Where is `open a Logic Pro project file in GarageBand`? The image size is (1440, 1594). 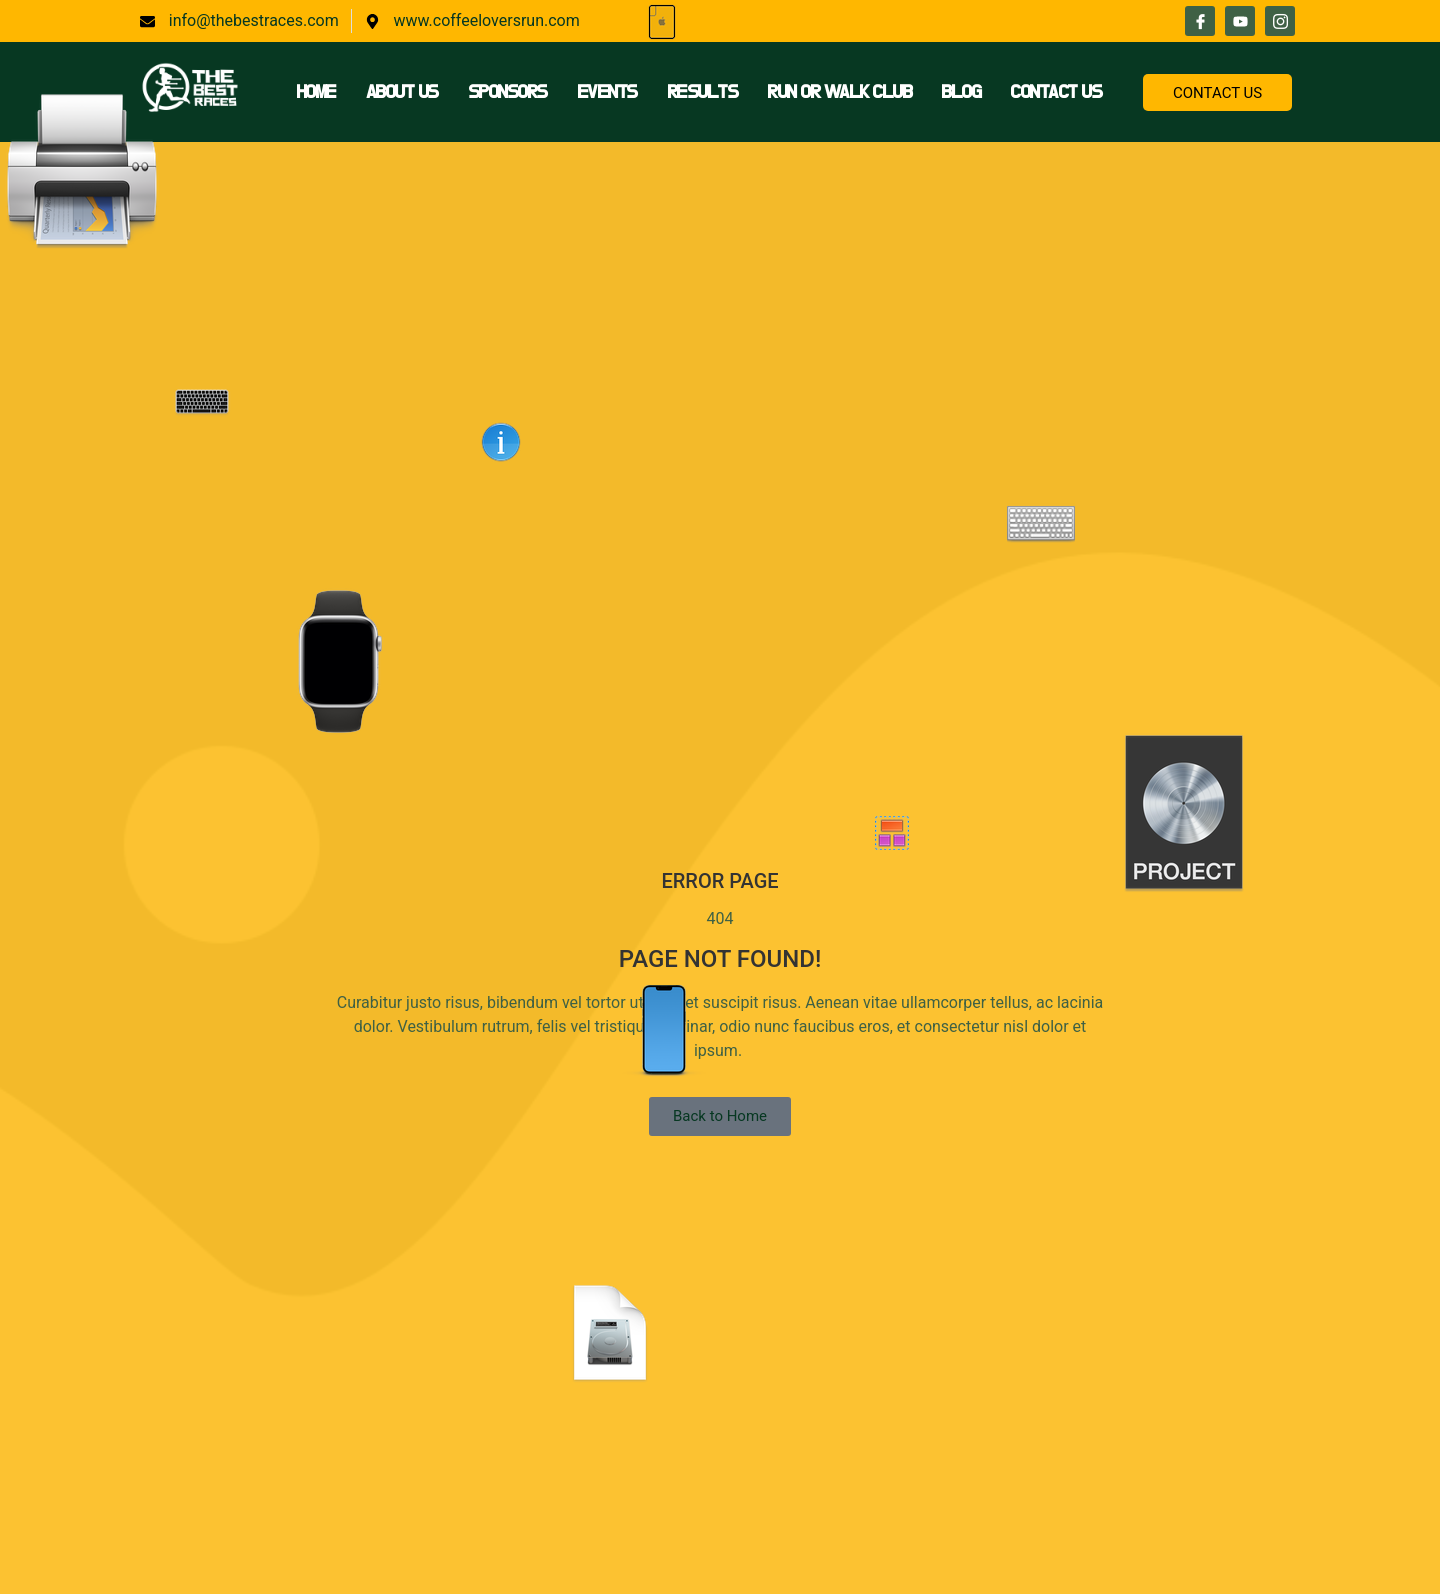 open a Logic Pro project file in GarageBand is located at coordinates (1184, 816).